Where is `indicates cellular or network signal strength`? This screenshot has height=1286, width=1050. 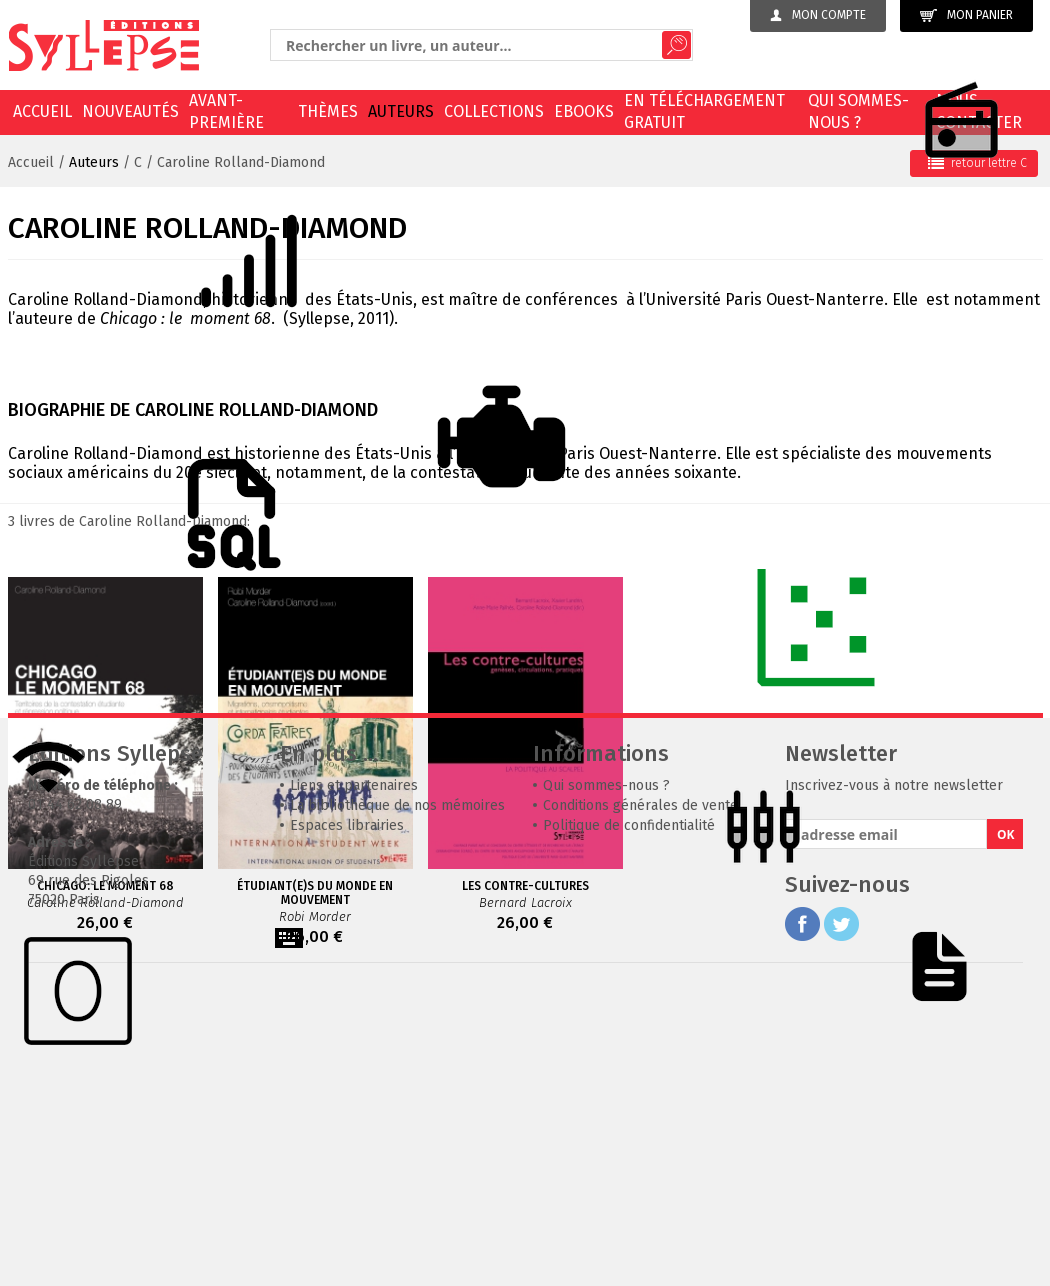
indicates cellular or network signal strength is located at coordinates (249, 261).